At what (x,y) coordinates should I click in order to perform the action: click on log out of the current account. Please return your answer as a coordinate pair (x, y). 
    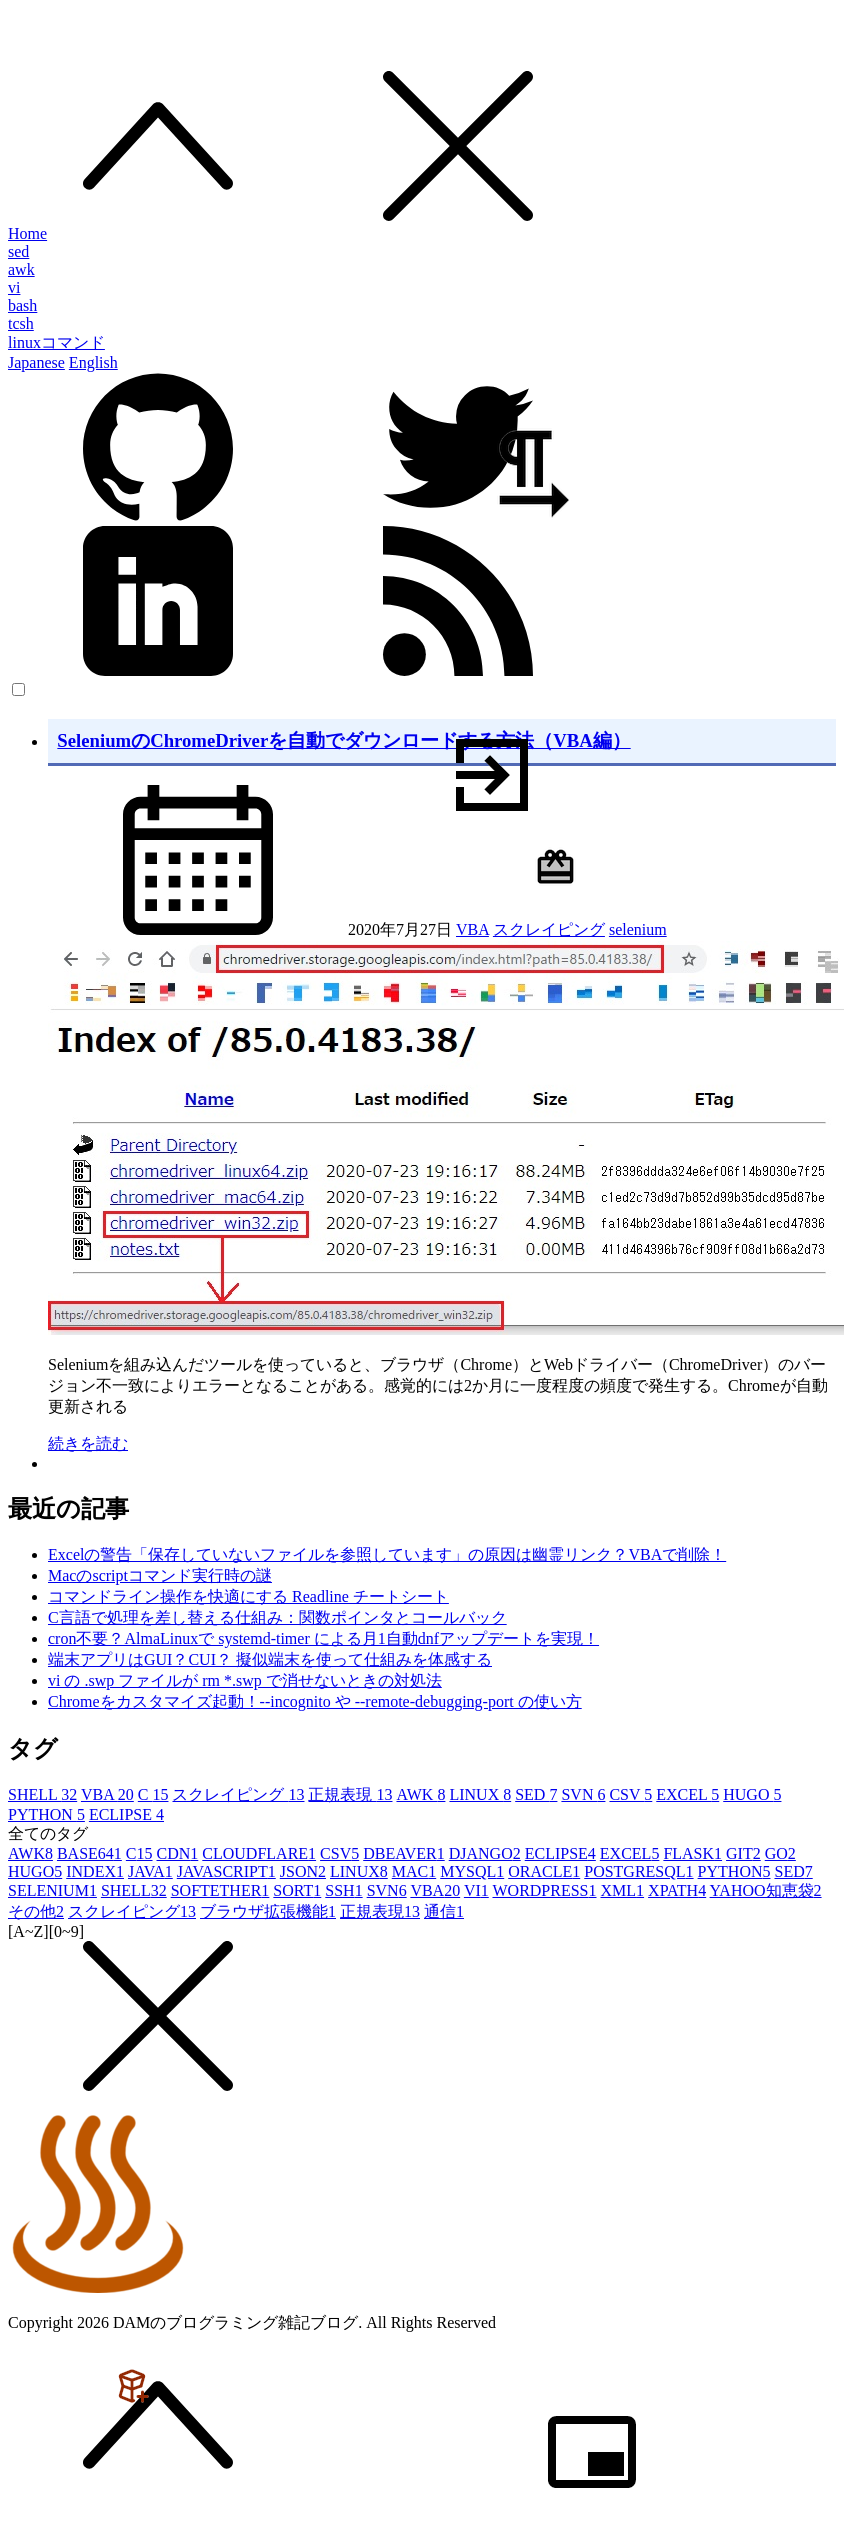
    Looking at the image, I should click on (492, 775).